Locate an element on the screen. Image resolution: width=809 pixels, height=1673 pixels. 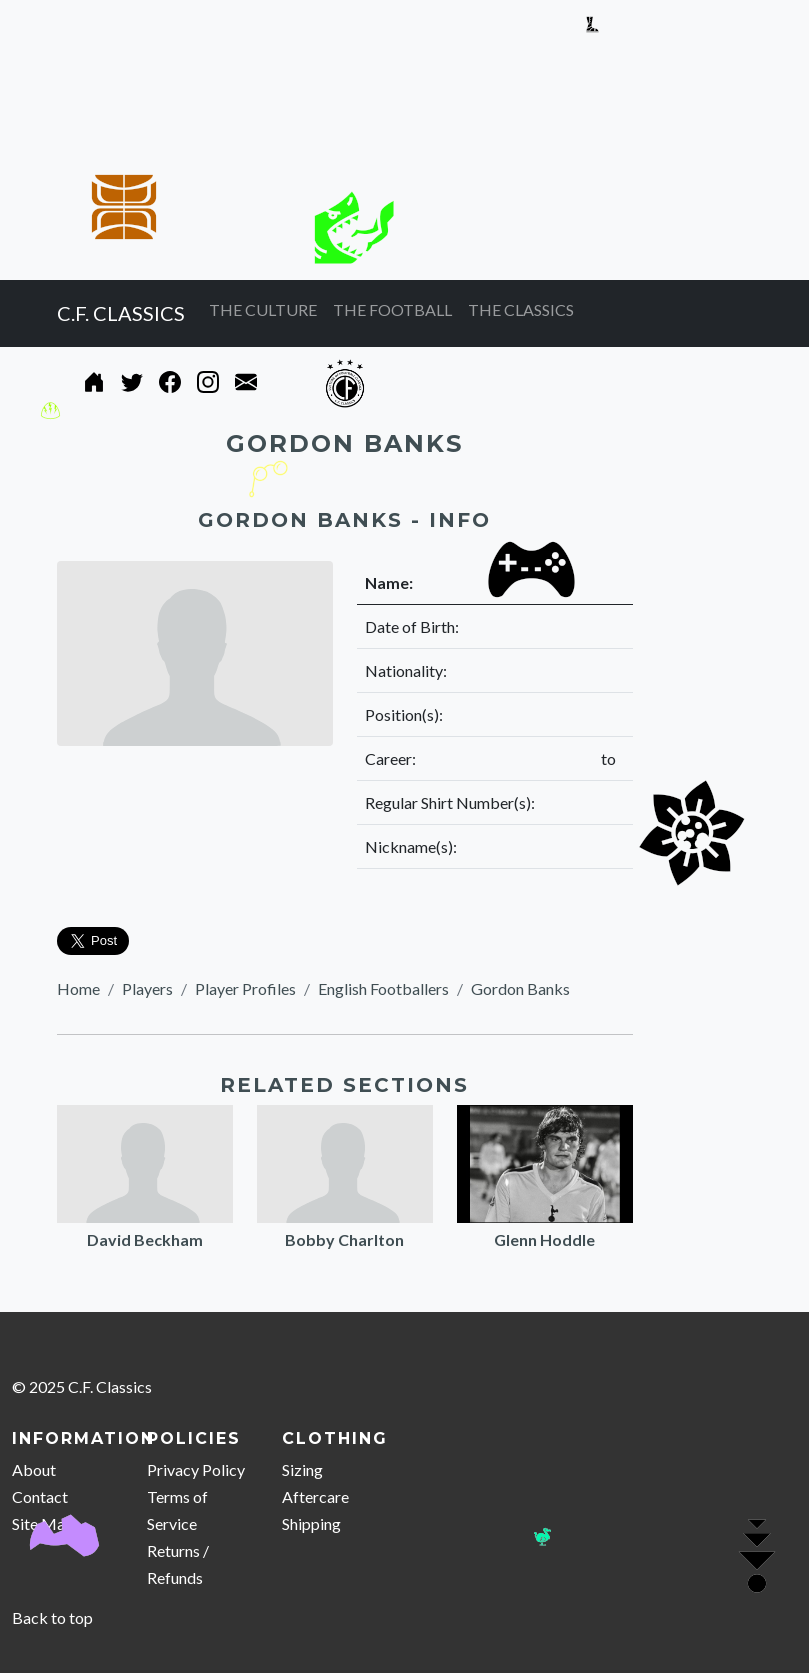
pounce or quick attack action in a game is located at coordinates (757, 1556).